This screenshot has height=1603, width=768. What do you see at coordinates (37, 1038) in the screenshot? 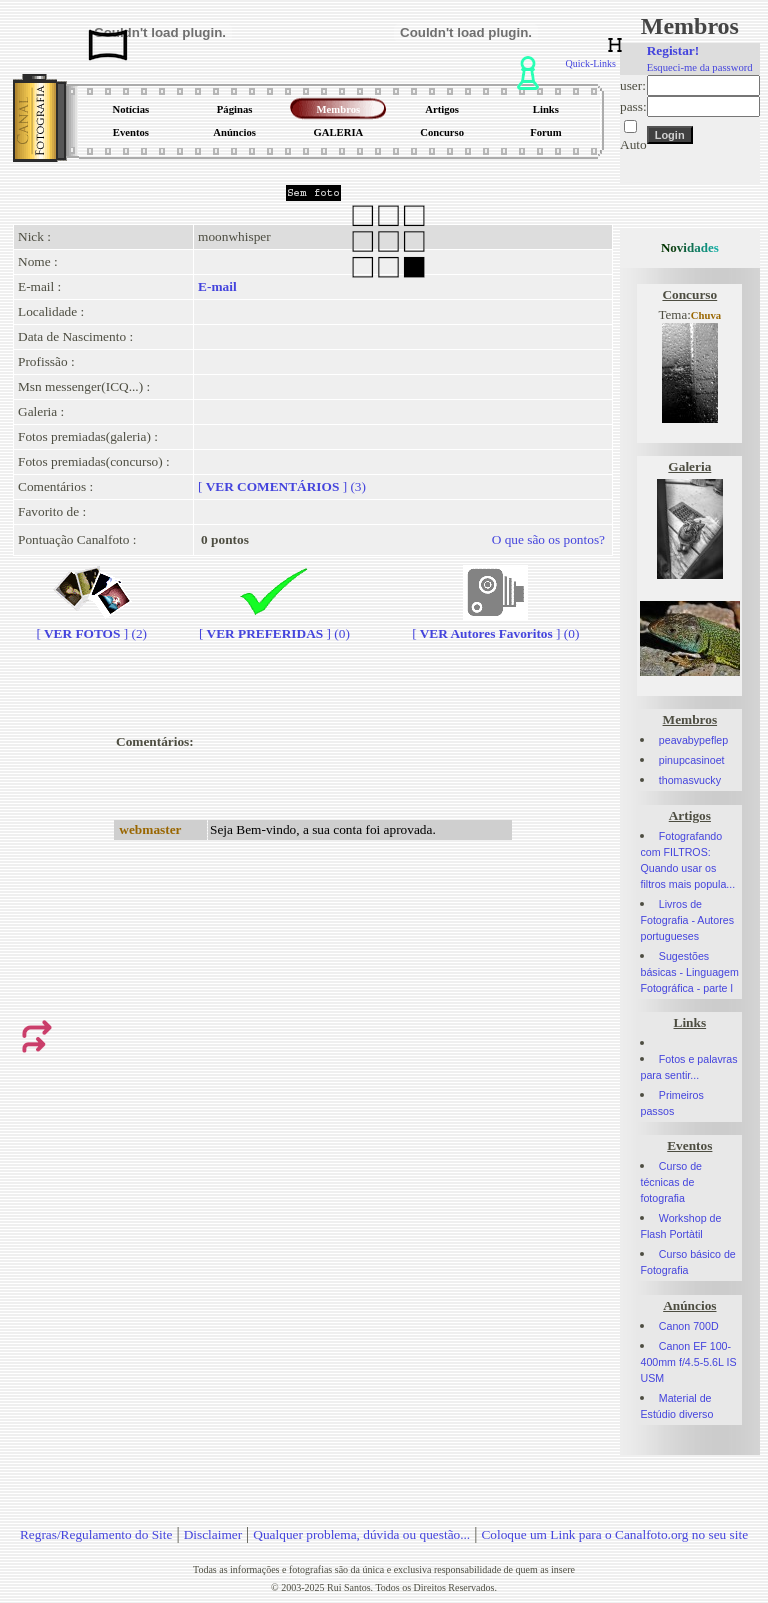
I see `redirect or forward multiple items` at bounding box center [37, 1038].